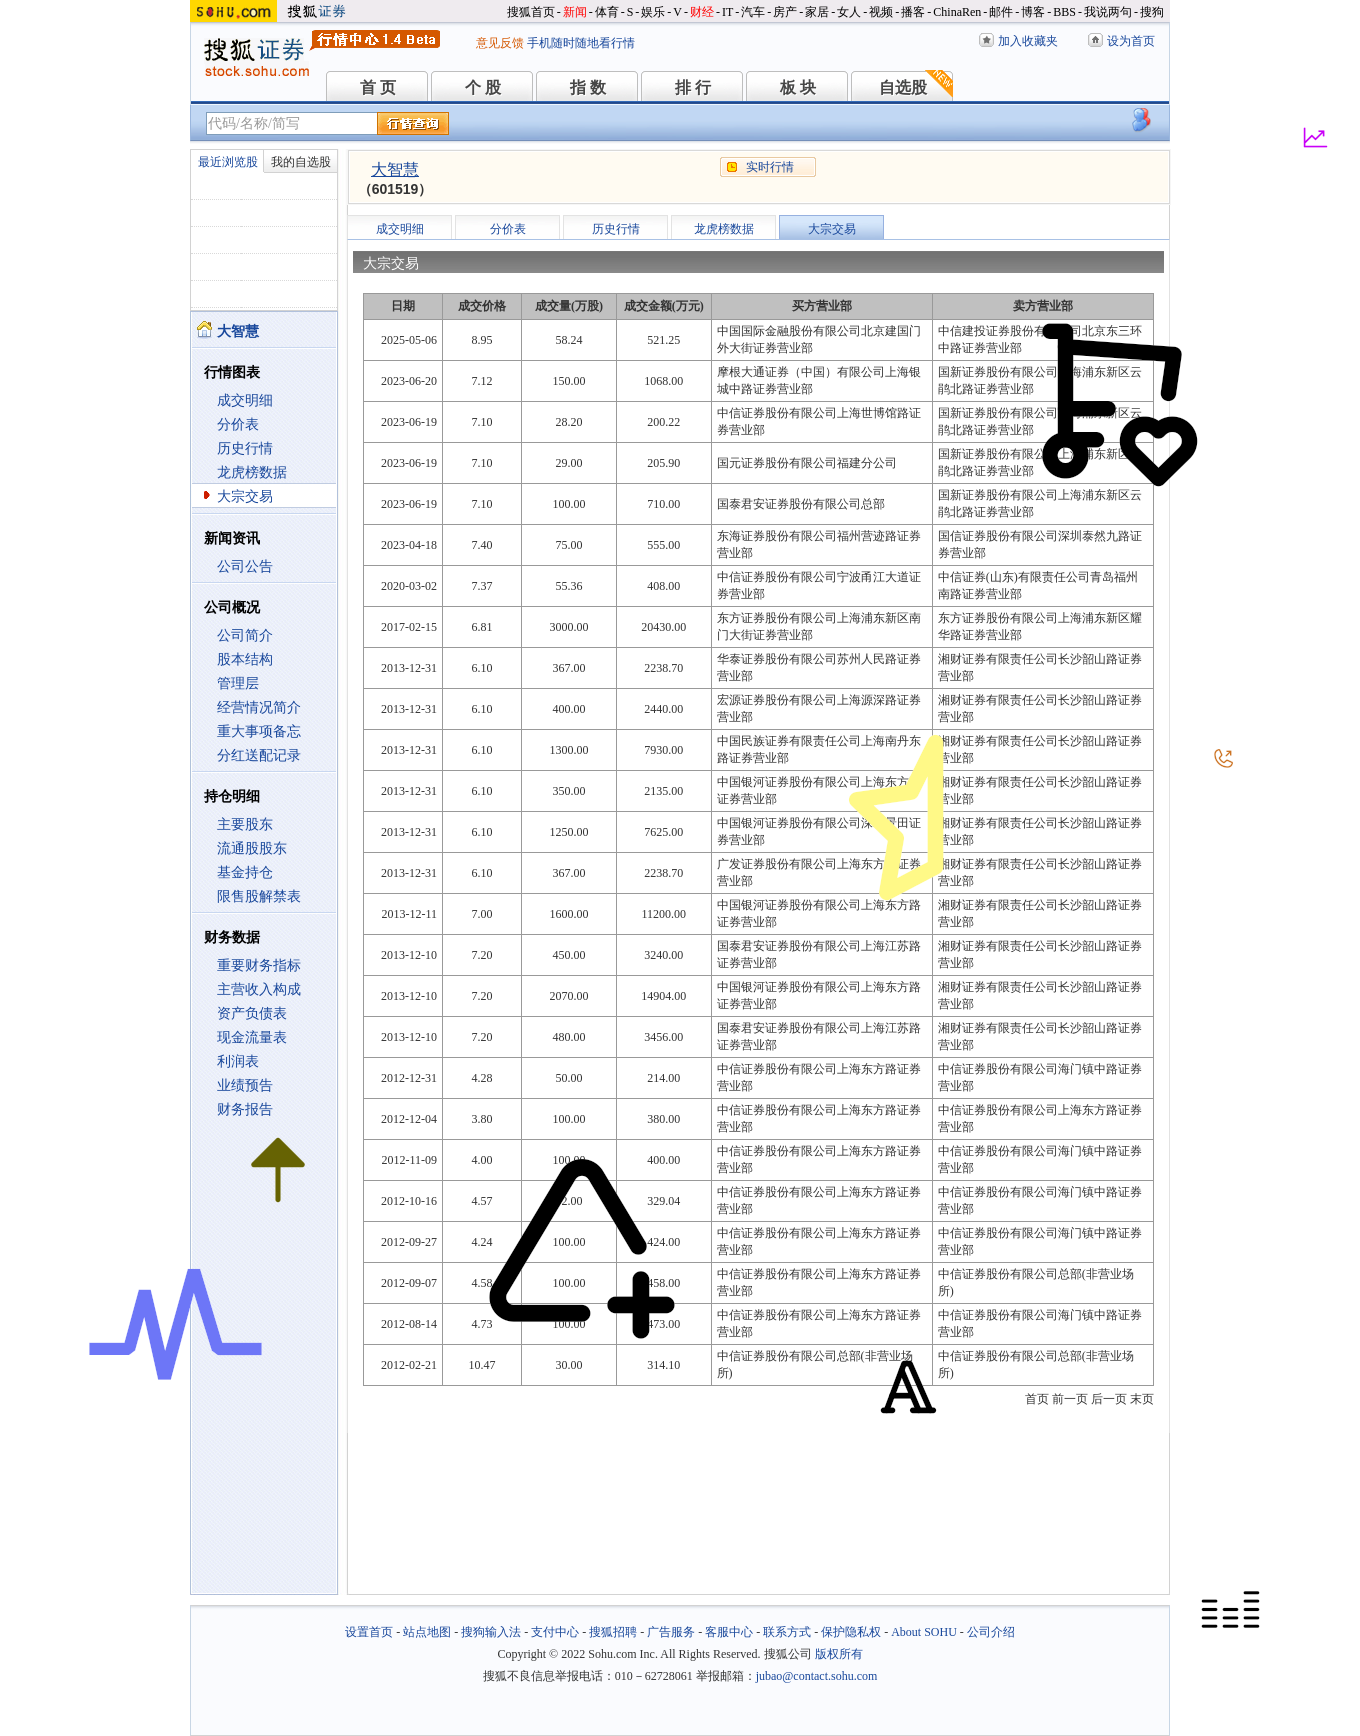 This screenshot has height=1736, width=1360. I want to click on indicates an outgoing call, so click(1224, 758).